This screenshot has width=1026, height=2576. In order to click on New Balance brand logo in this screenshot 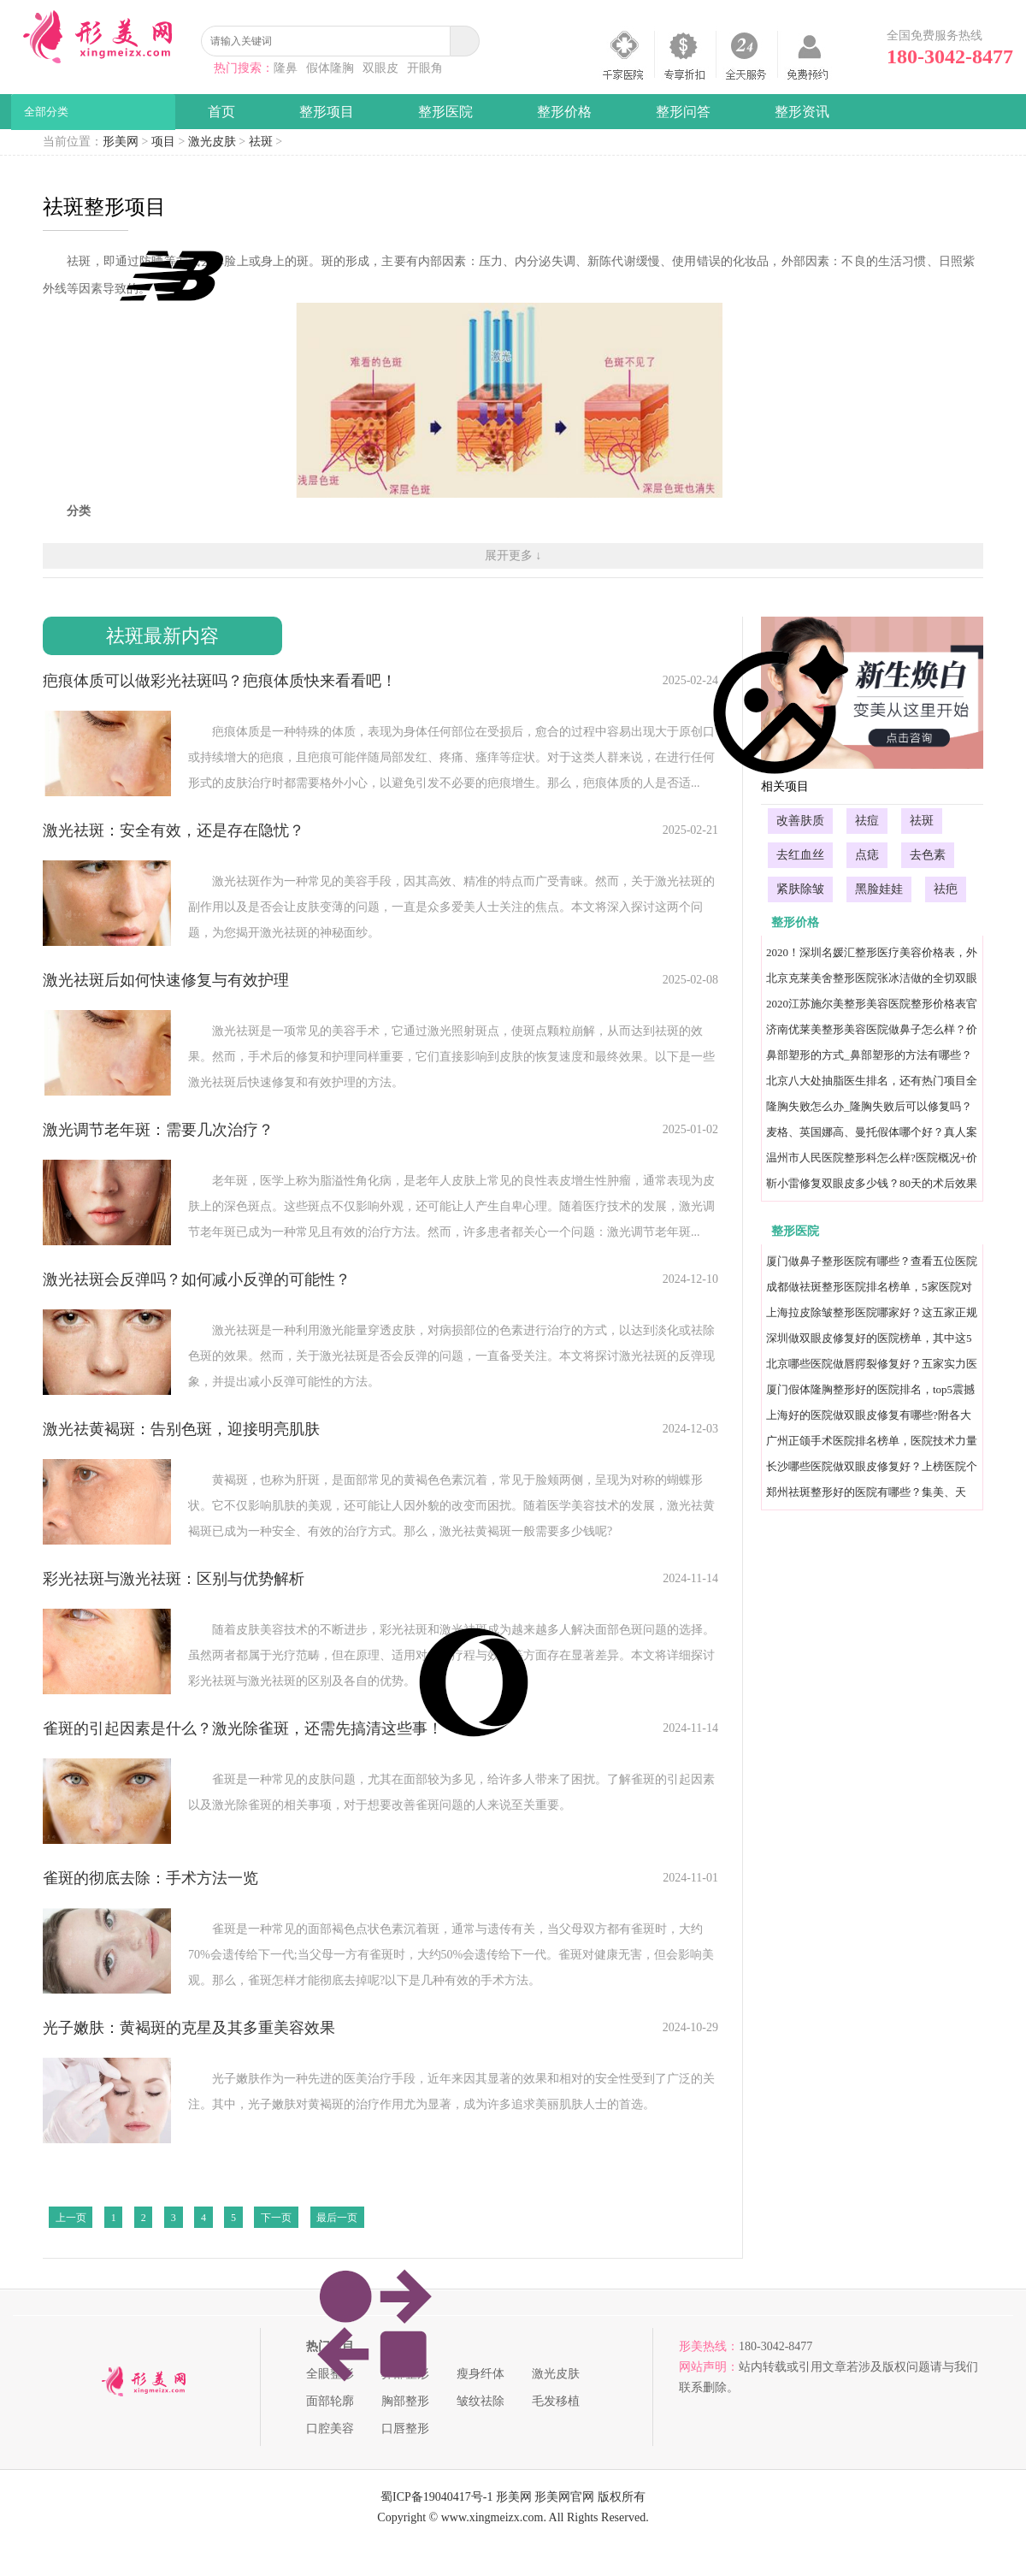, I will do `click(171, 275)`.